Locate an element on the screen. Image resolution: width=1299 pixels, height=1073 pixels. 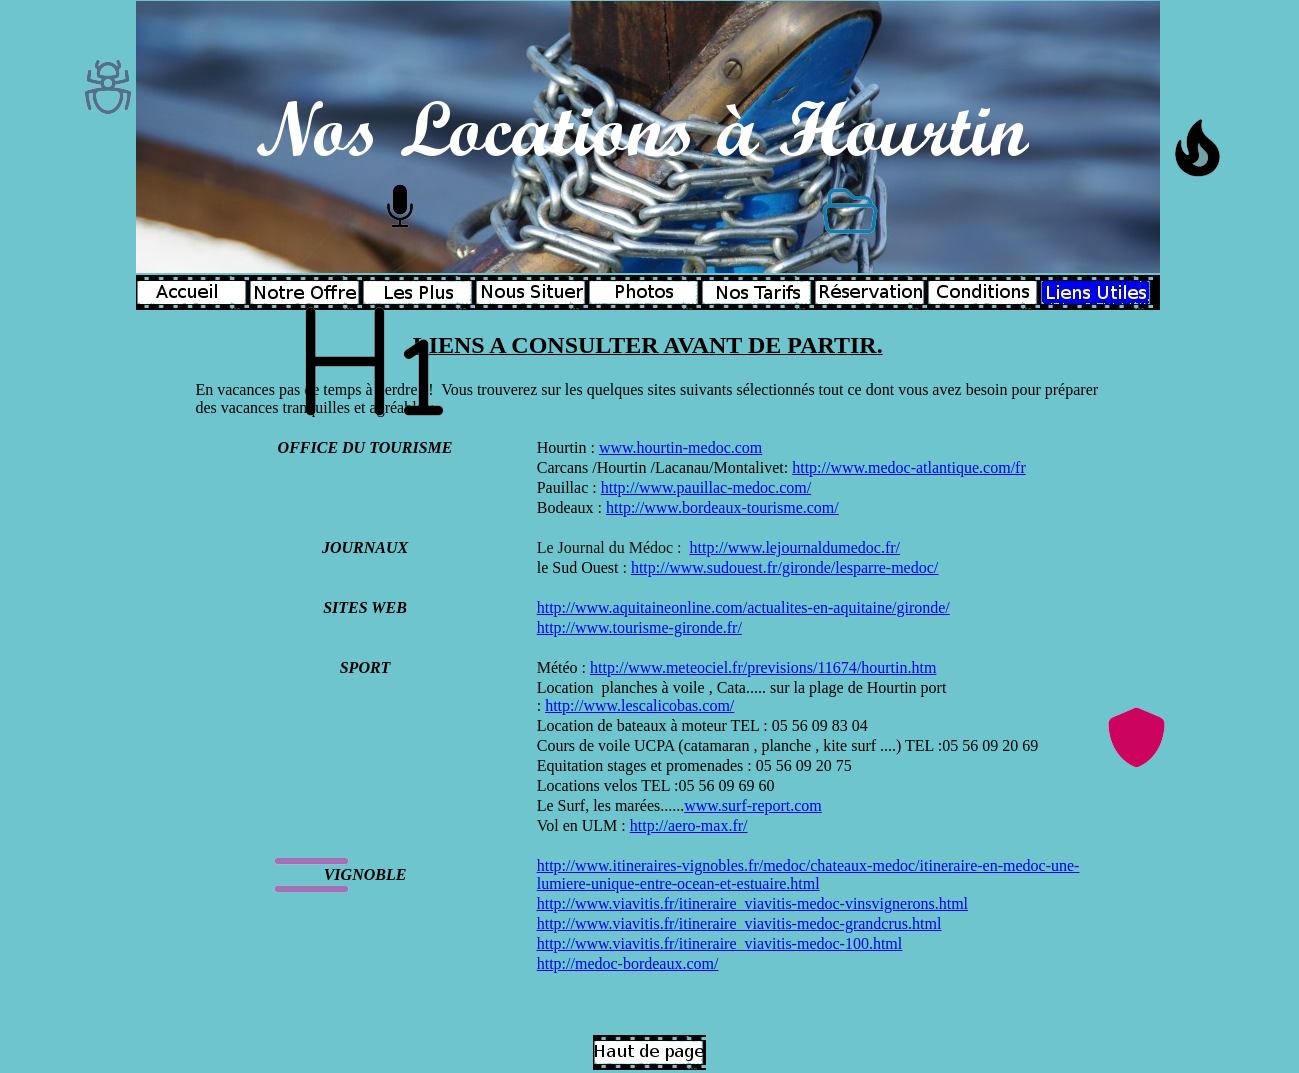
indicates security or protection status is located at coordinates (1136, 737).